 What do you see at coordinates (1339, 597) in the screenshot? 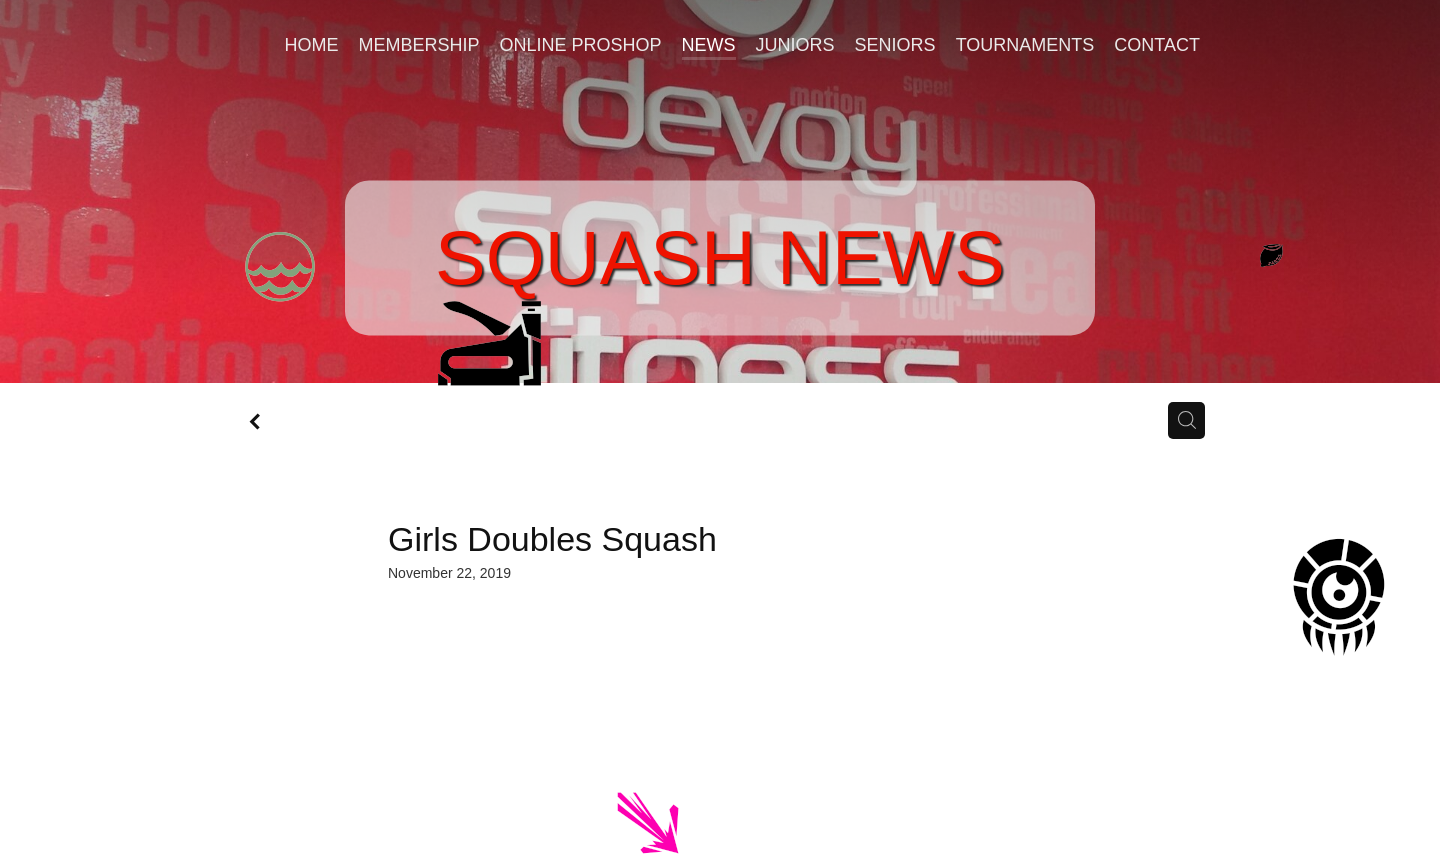
I see `summon or activate a beholder creature` at bounding box center [1339, 597].